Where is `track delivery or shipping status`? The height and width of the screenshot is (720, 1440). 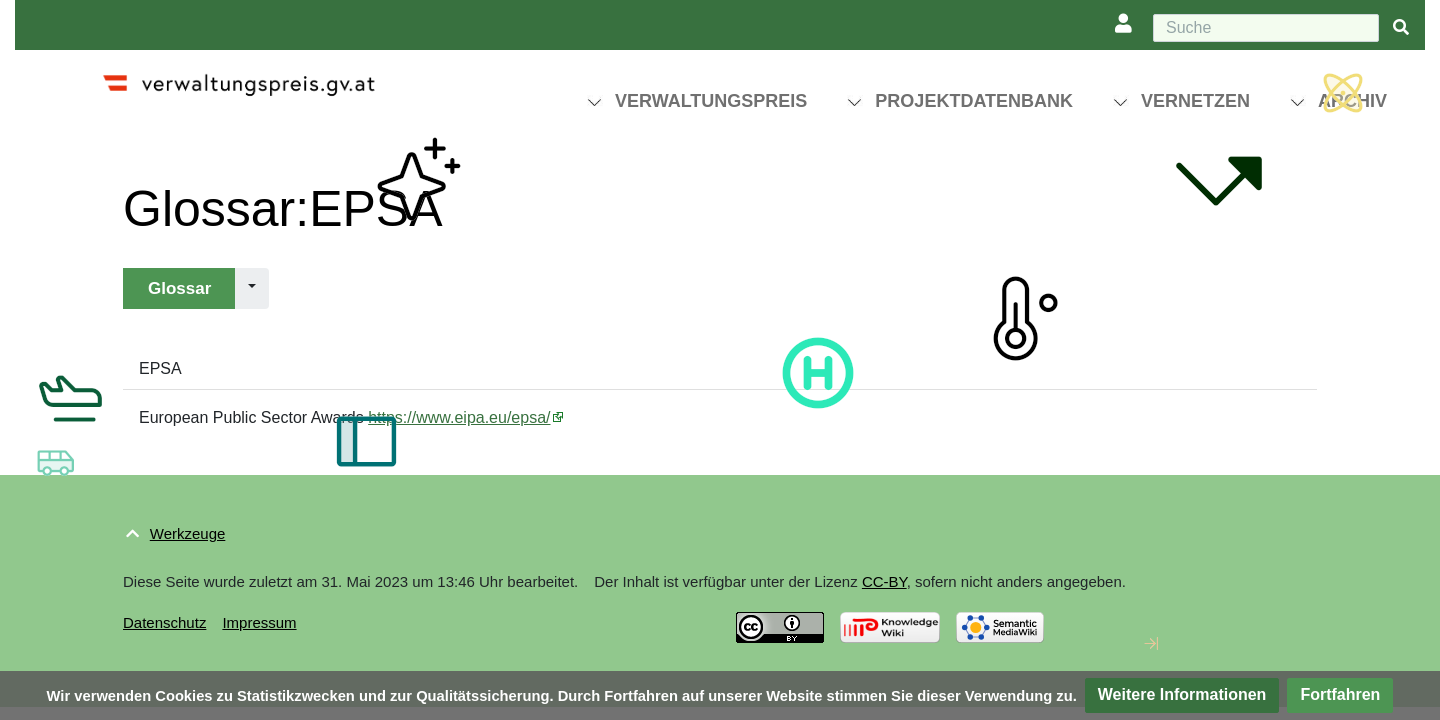
track delivery or shipping status is located at coordinates (54, 462).